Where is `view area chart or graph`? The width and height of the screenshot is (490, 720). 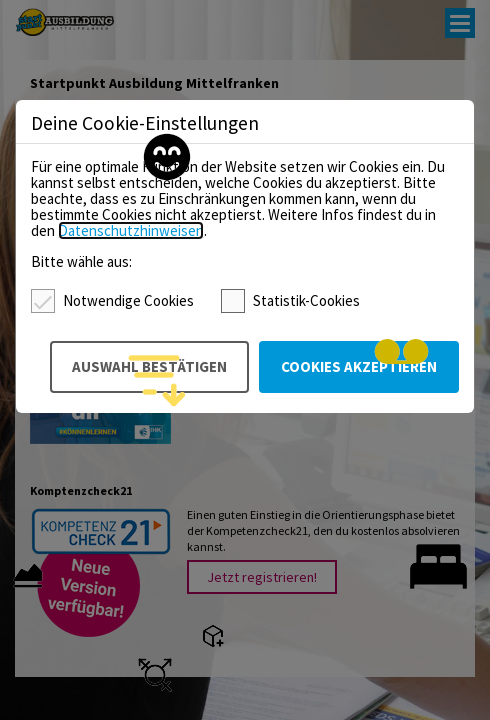 view area chart or graph is located at coordinates (28, 575).